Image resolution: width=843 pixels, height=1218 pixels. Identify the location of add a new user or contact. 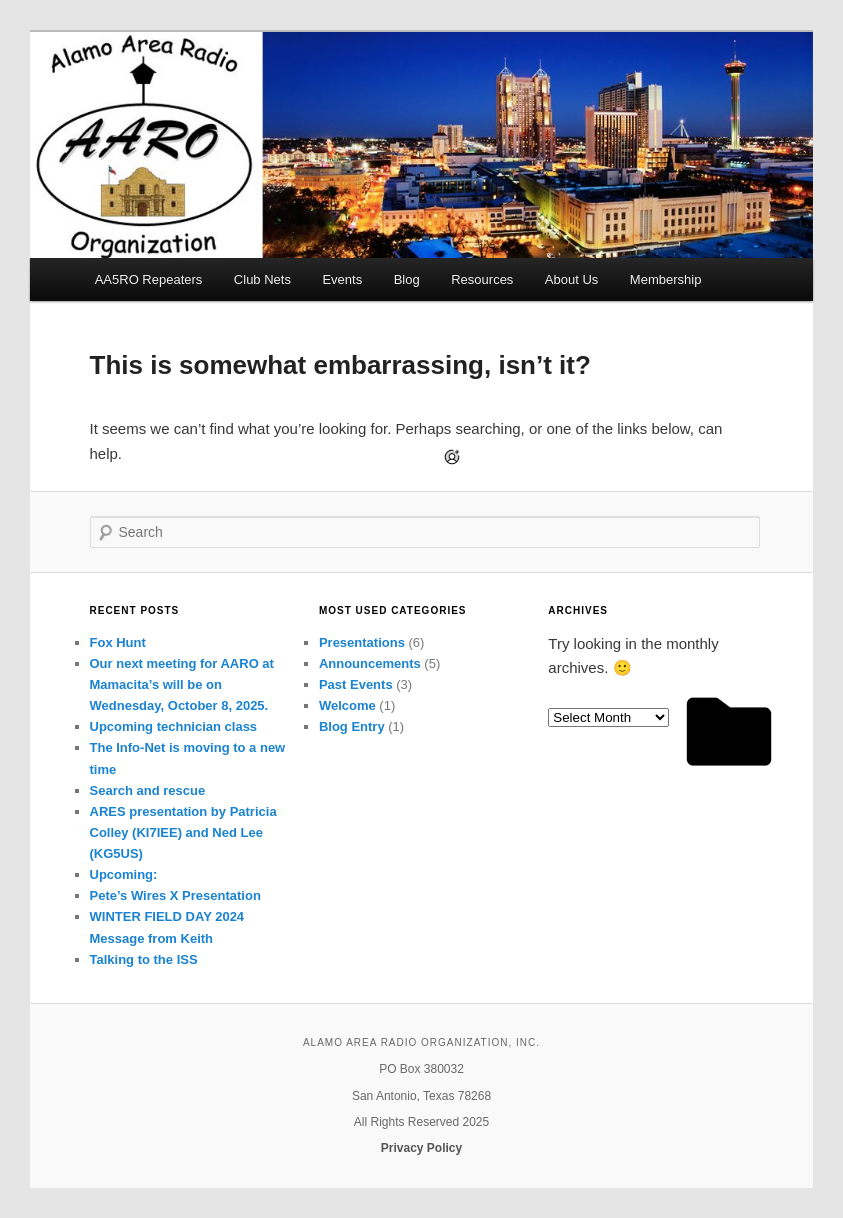
(452, 457).